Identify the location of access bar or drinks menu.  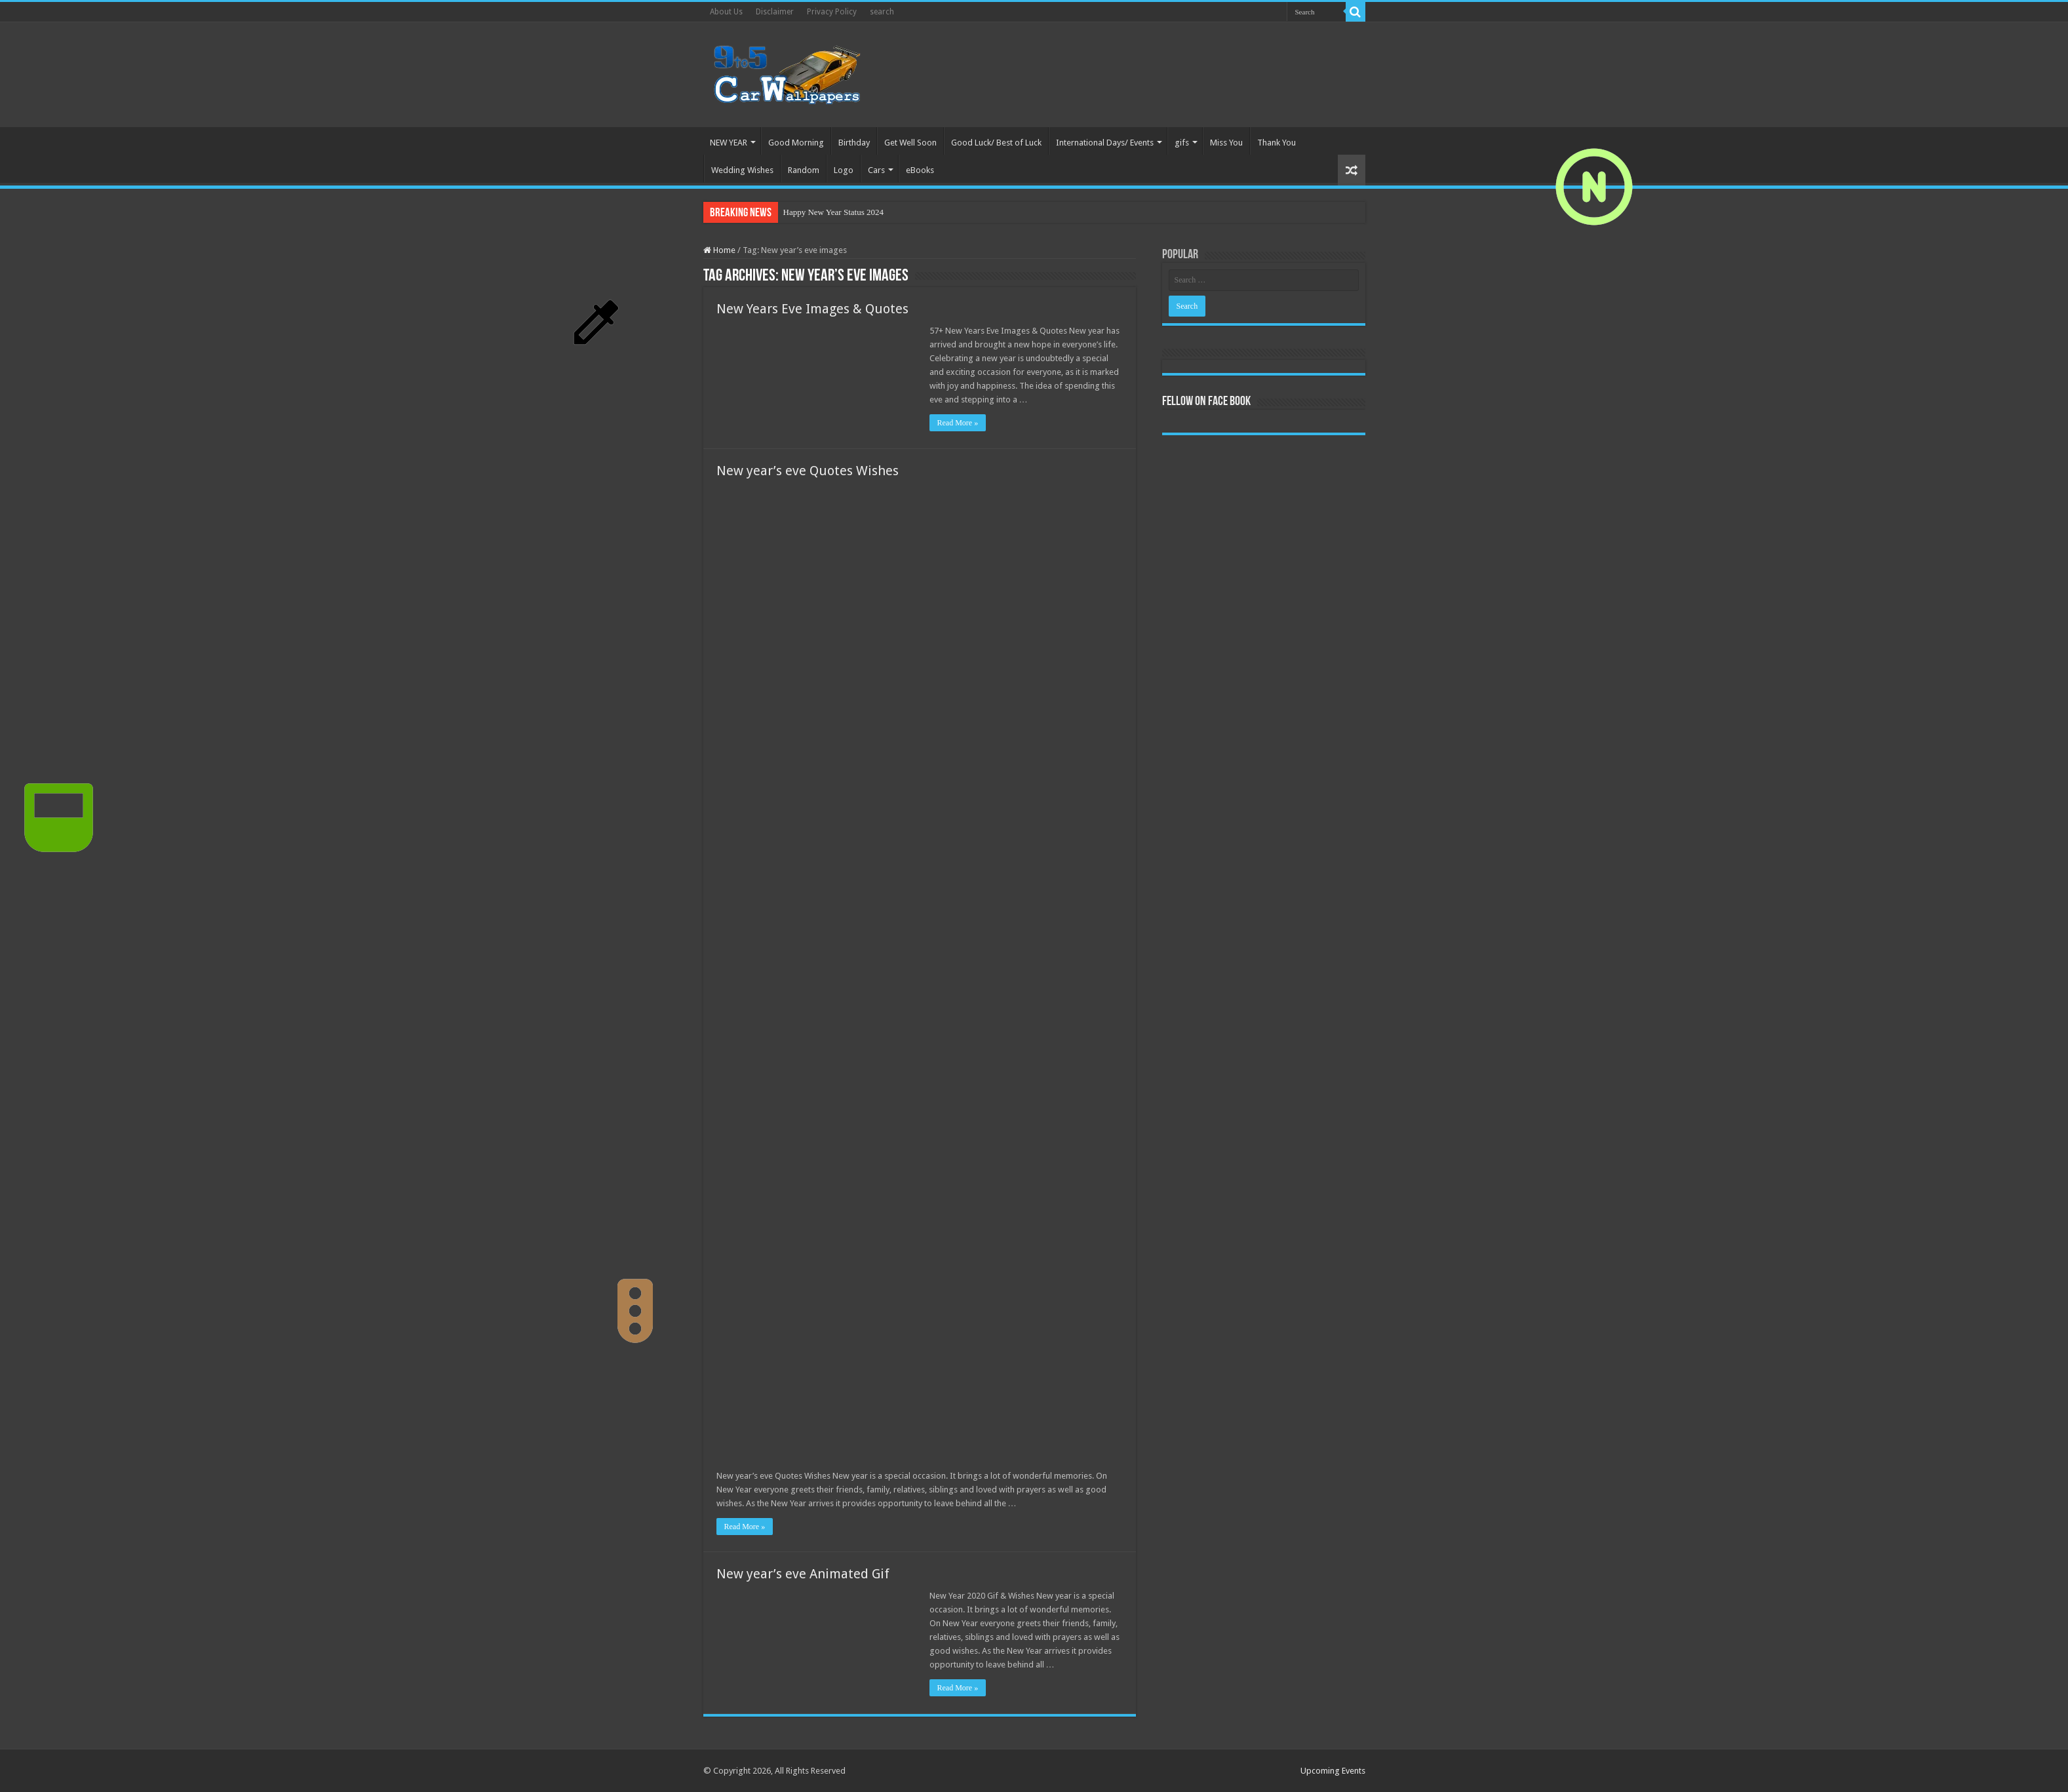
(58, 817).